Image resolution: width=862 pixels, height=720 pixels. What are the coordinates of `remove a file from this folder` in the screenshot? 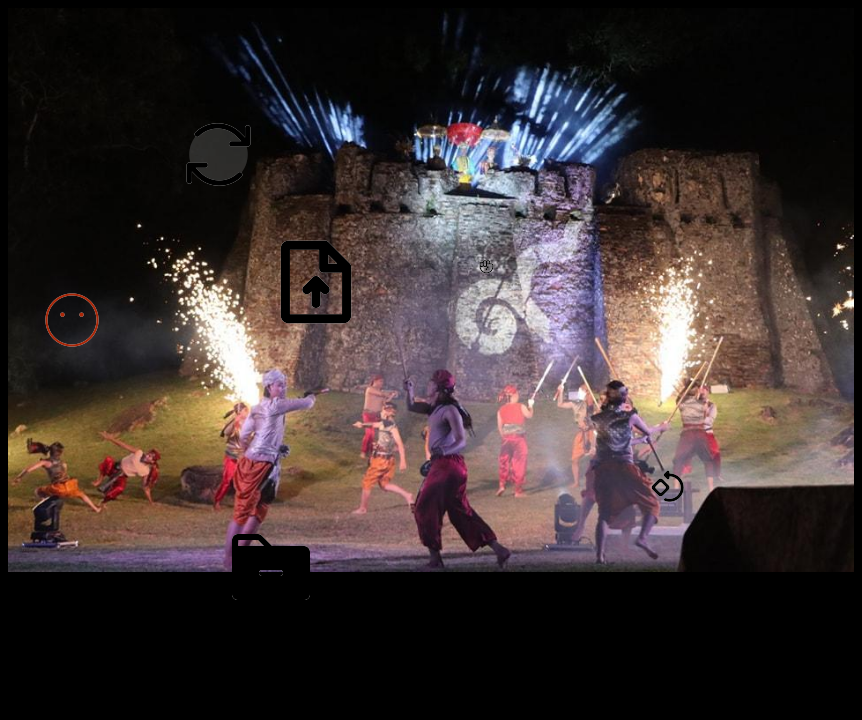 It's located at (271, 567).